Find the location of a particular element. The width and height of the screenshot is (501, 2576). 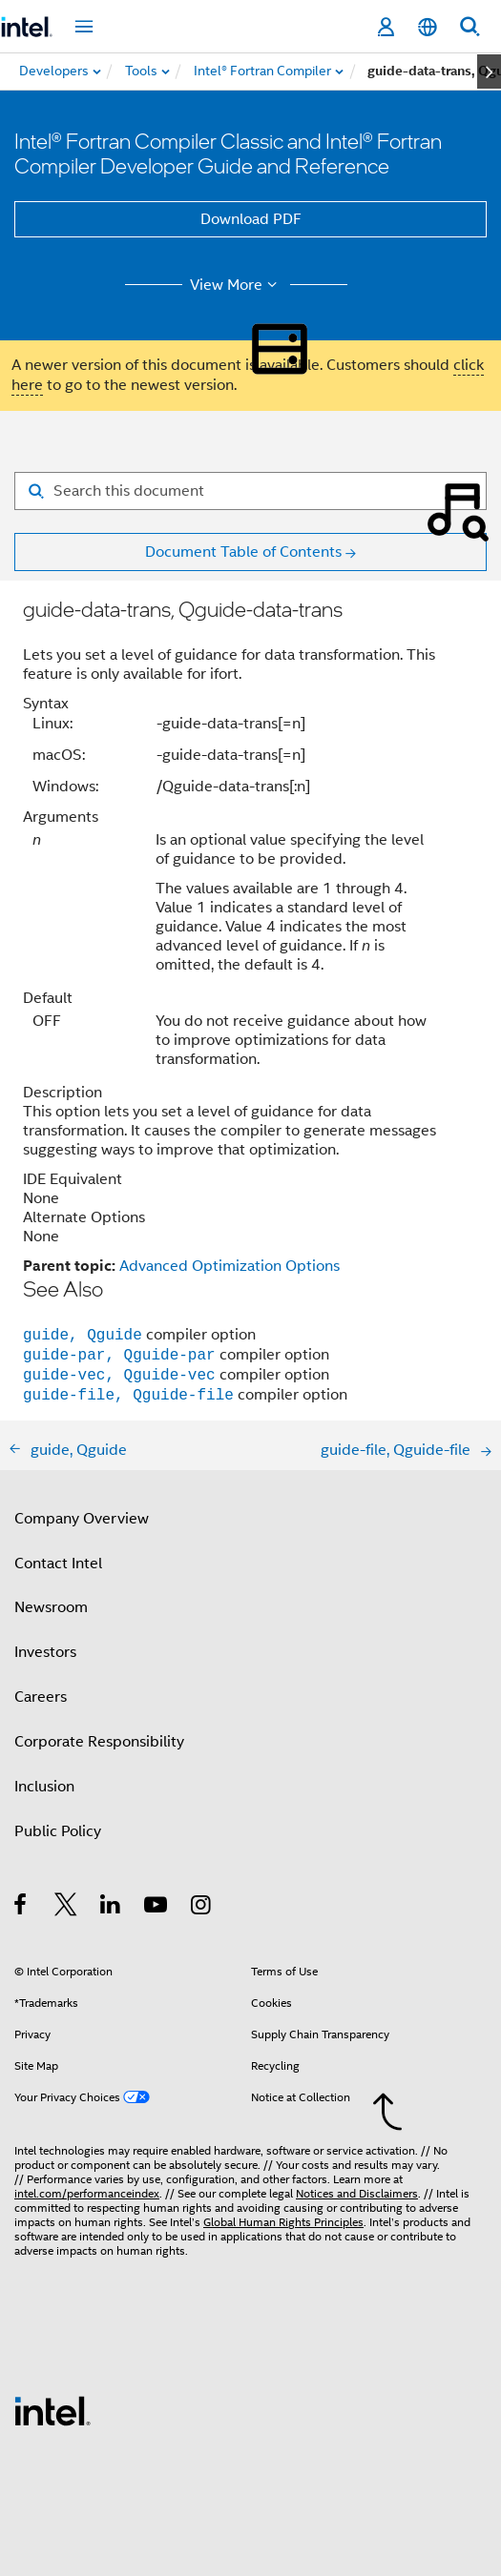

search for songs or music is located at coordinates (456, 509).